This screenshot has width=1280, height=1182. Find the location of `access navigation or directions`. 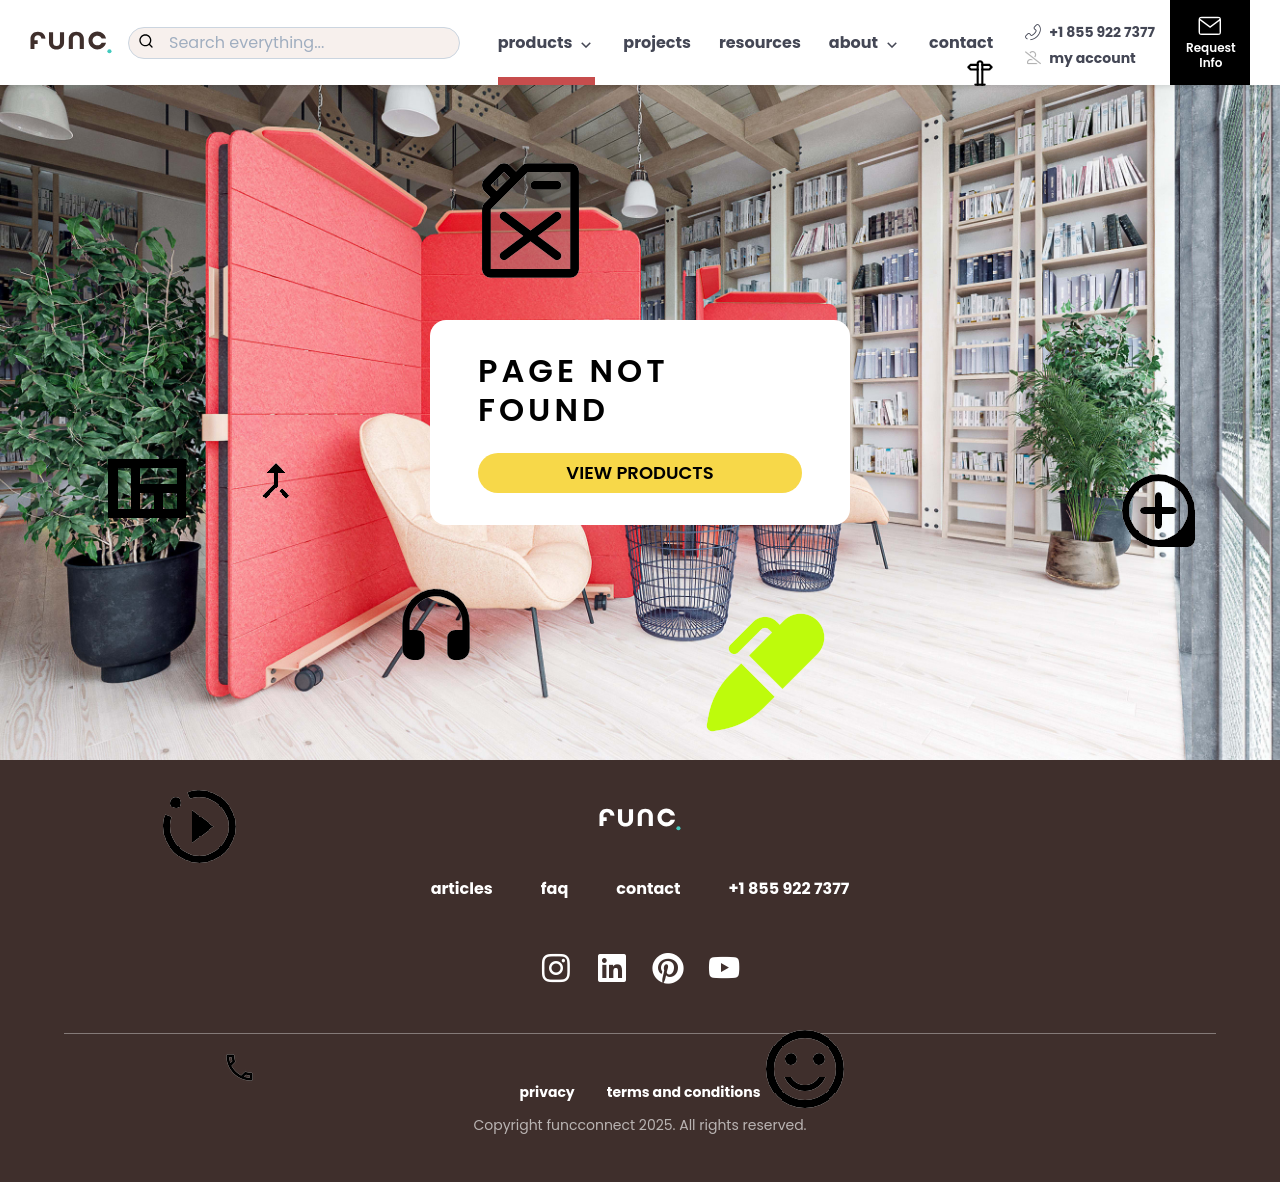

access navigation or directions is located at coordinates (980, 73).